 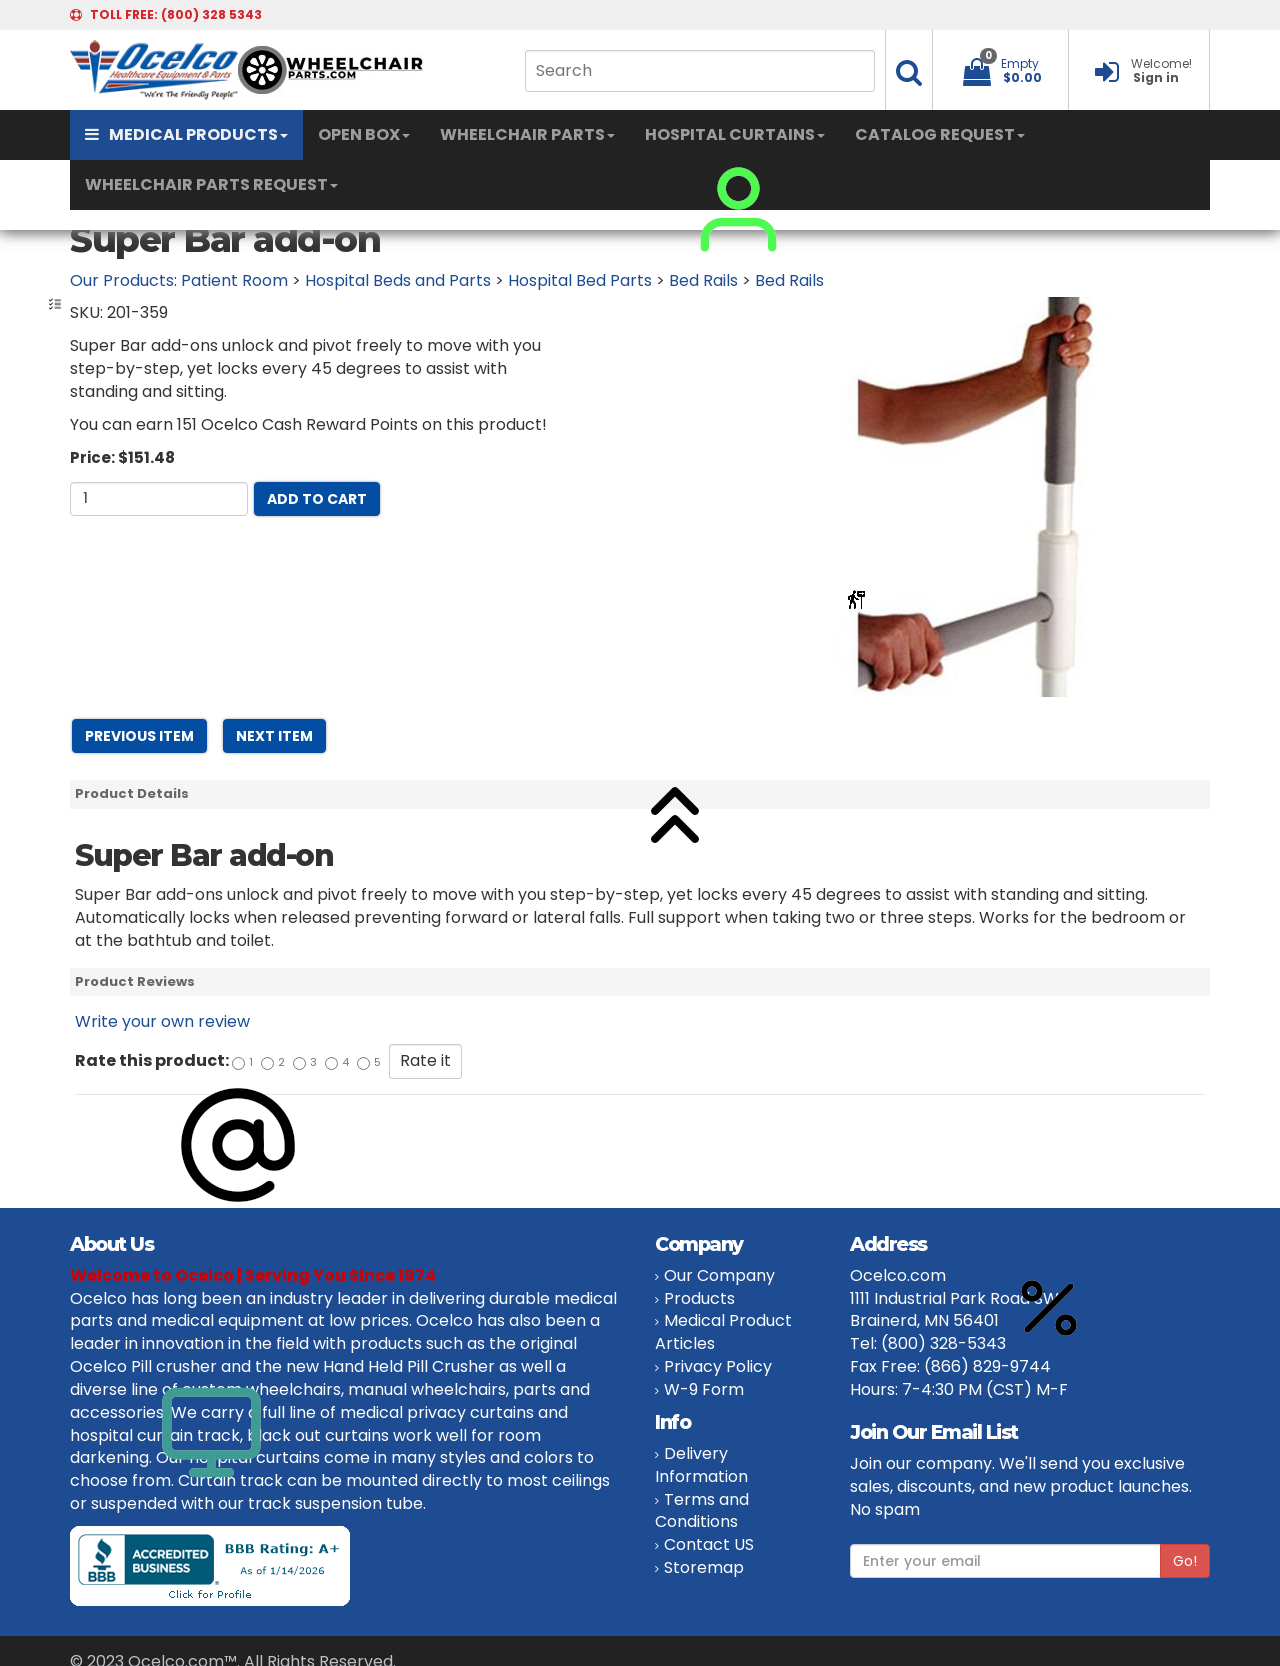 I want to click on follow directions or navigation signs, so click(x=856, y=599).